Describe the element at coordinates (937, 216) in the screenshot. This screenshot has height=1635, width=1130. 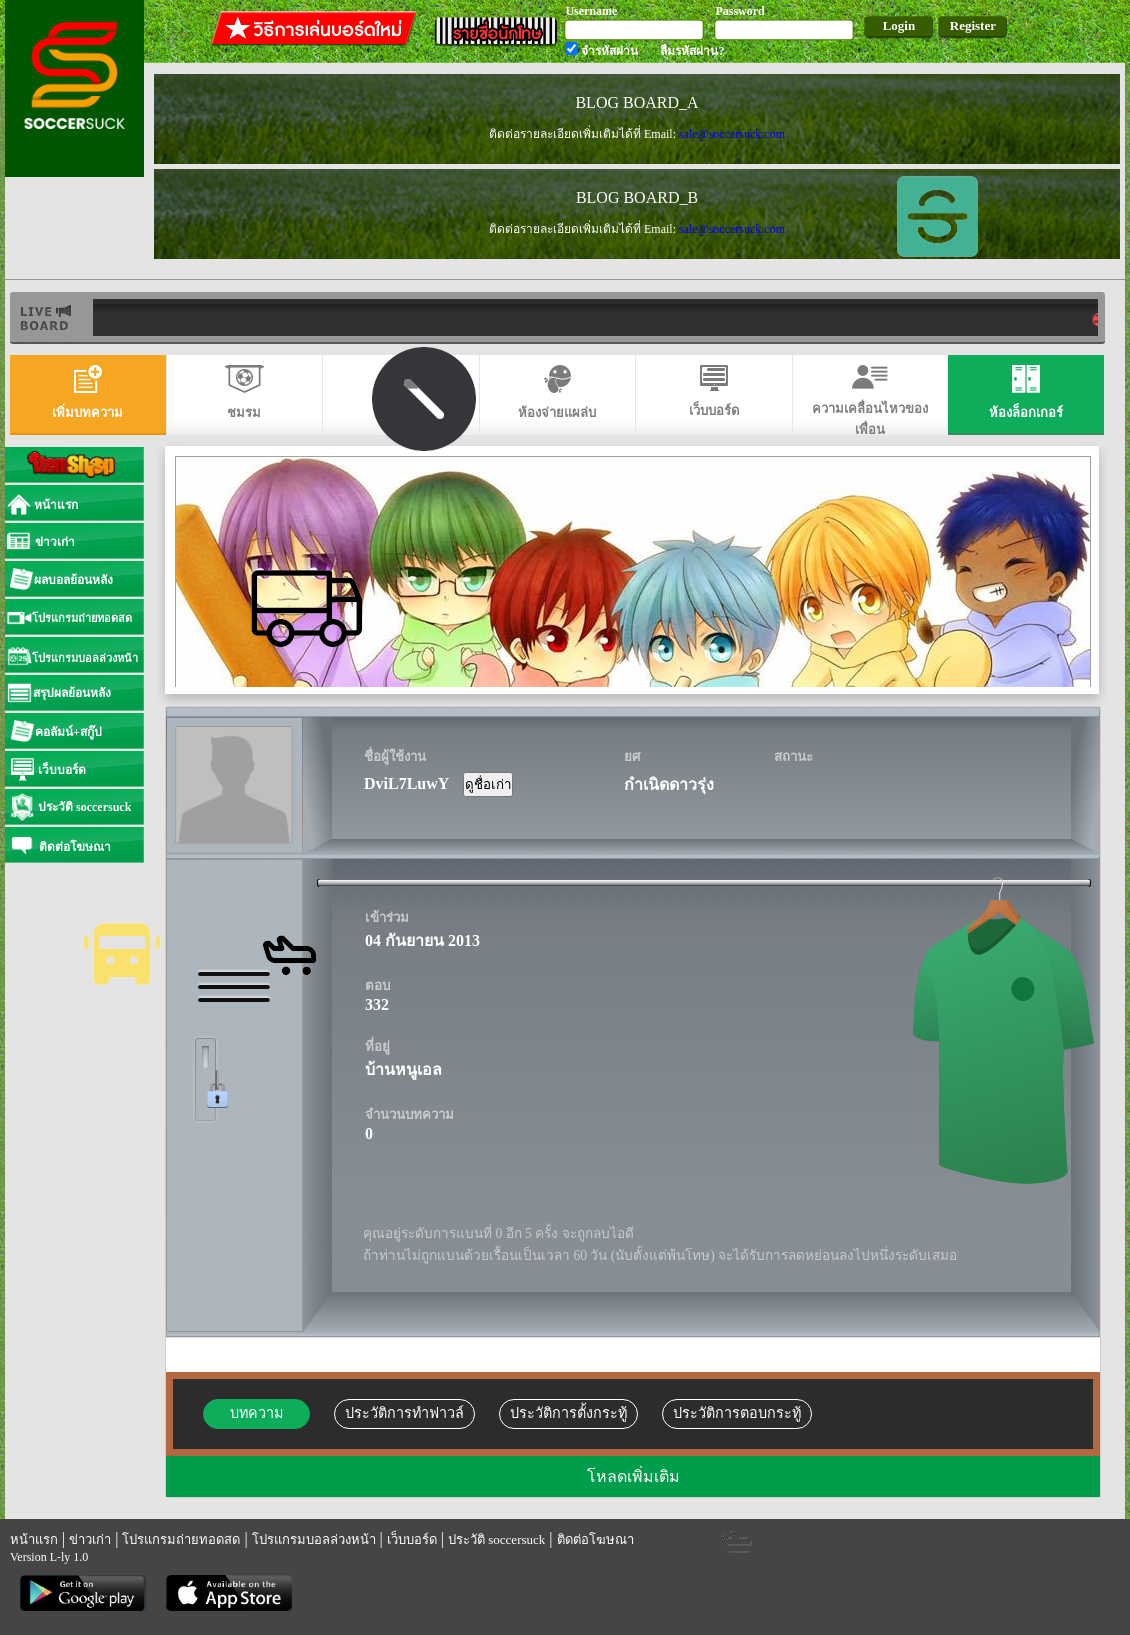
I see `apply strikethrough formatting to selected text` at that location.